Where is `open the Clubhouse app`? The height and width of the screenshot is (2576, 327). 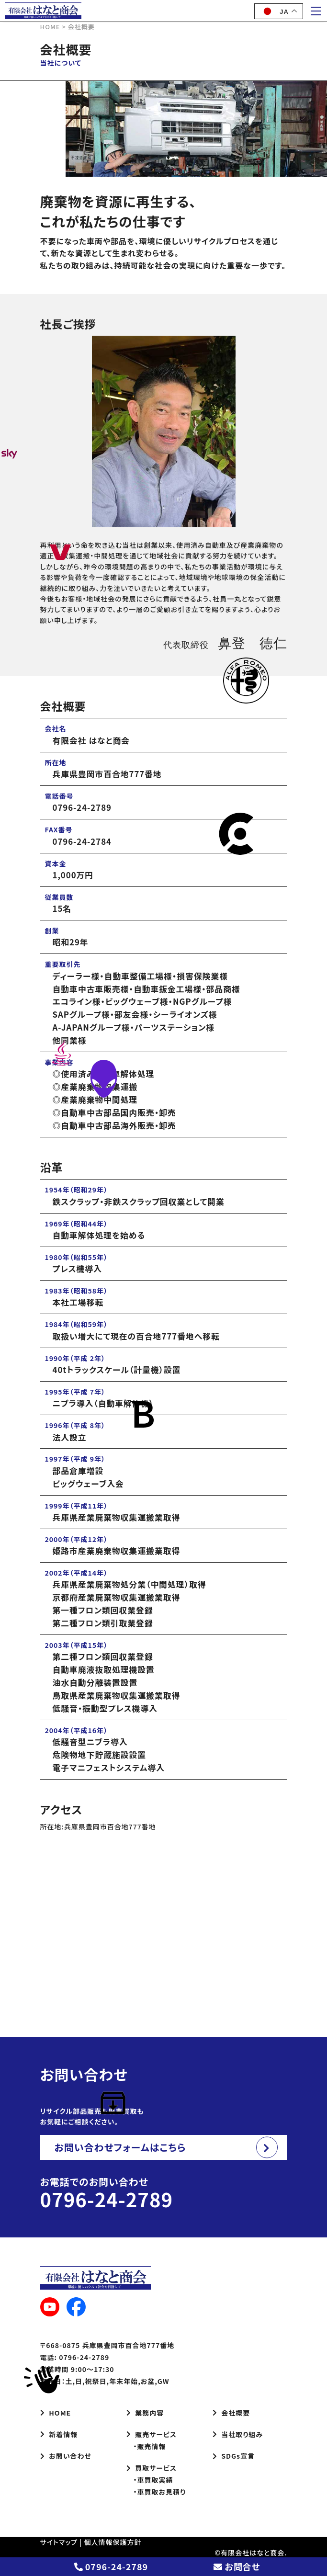
open the Clubhouse app is located at coordinates (42, 2380).